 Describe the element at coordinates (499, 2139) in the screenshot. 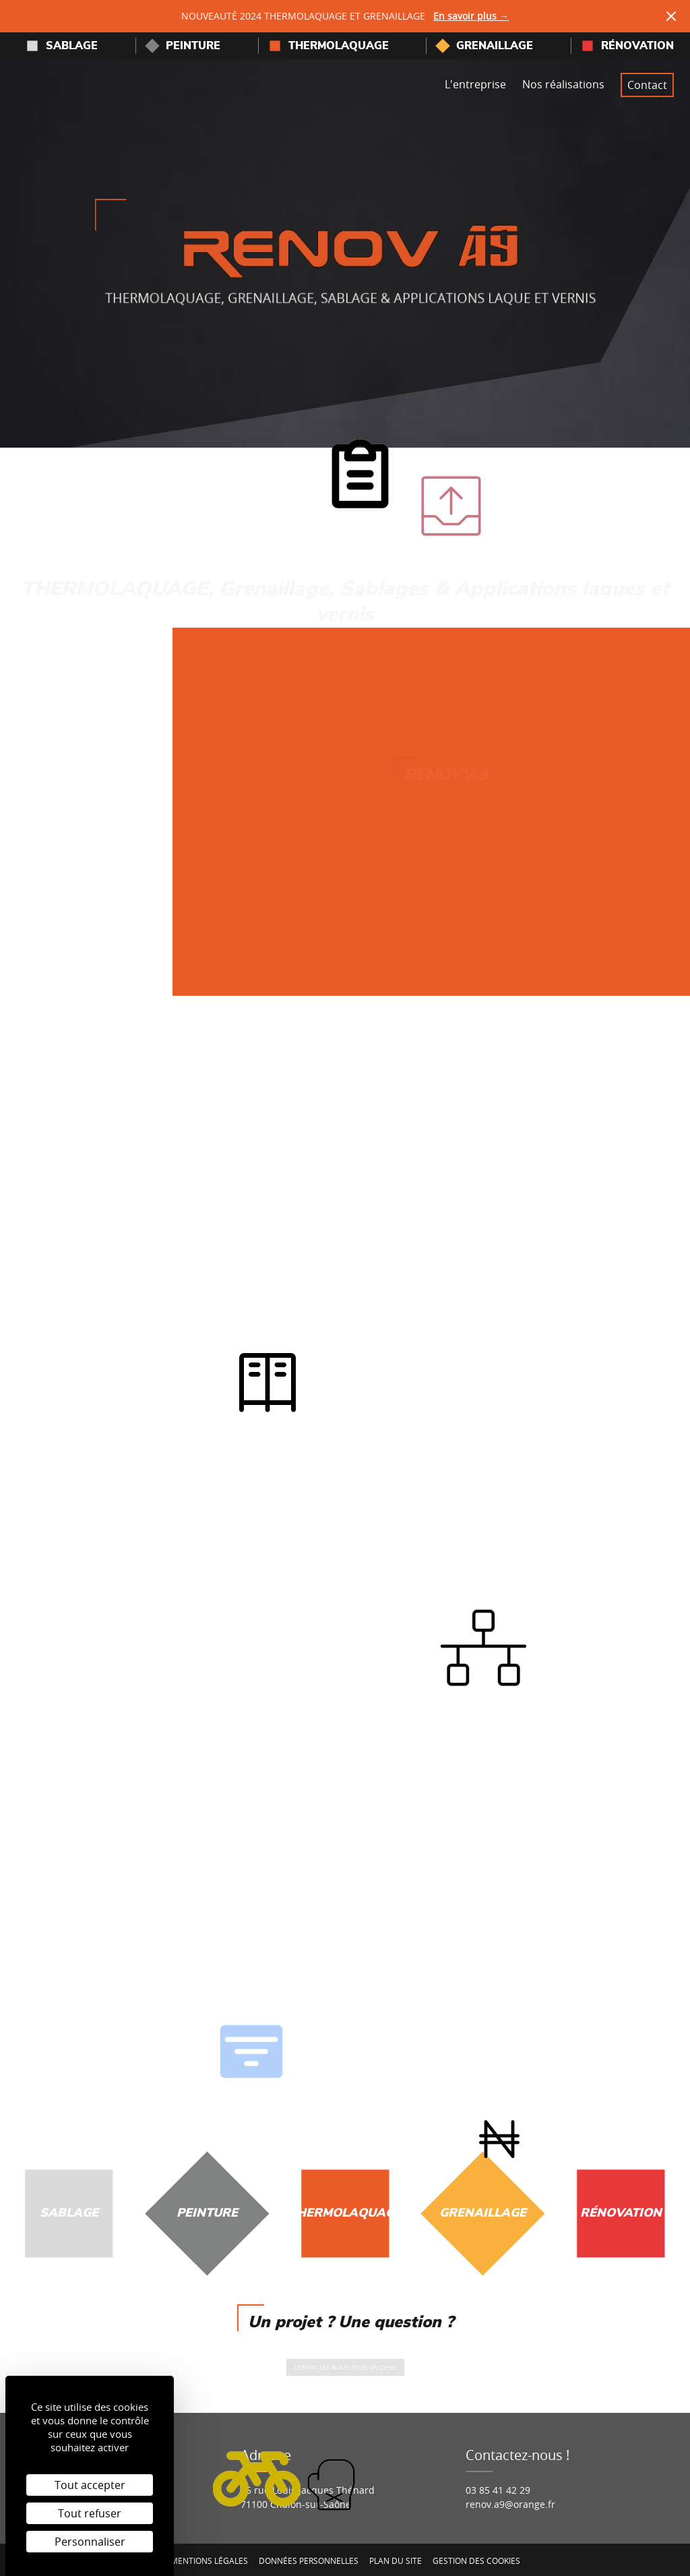

I see `nigerian naira currency symbol` at that location.